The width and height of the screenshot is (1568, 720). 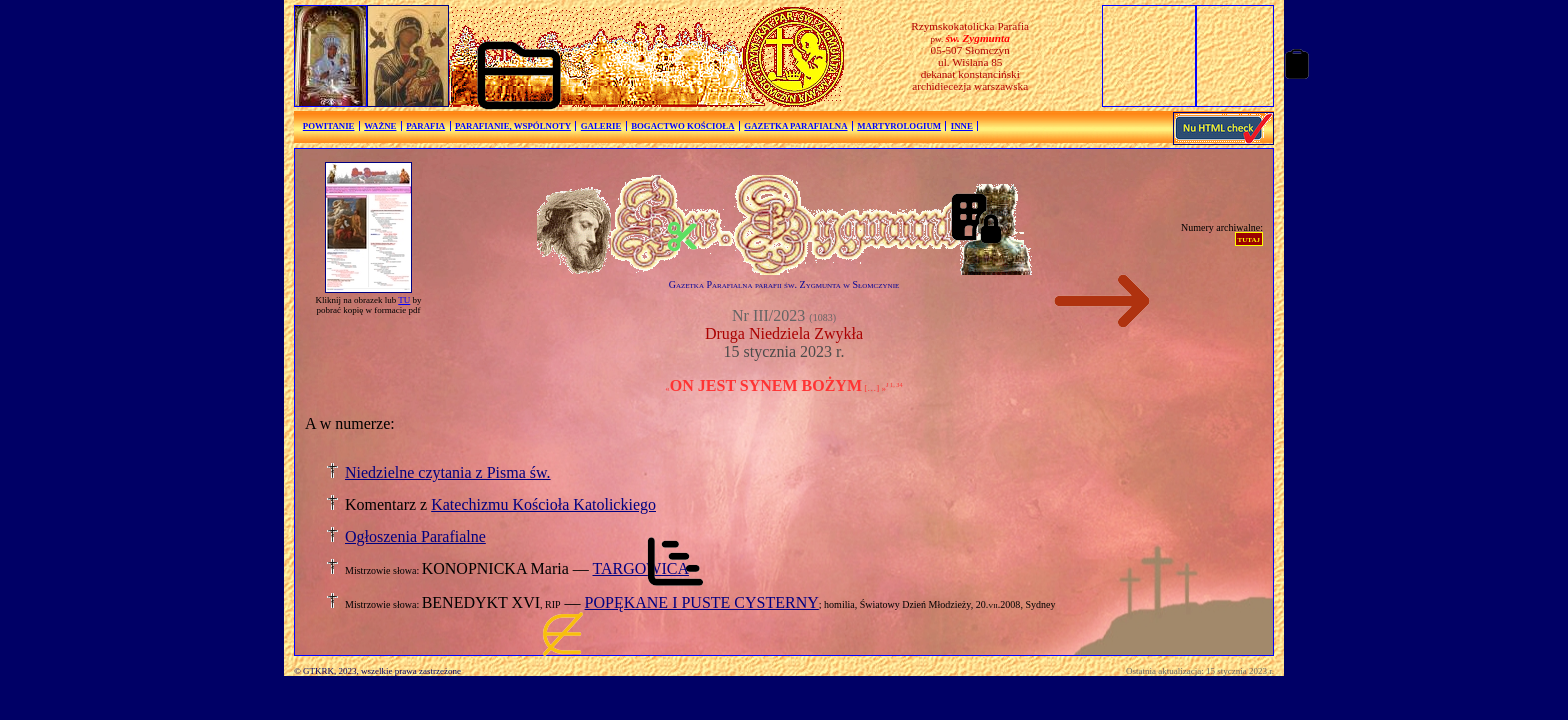 I want to click on secure building access control, so click(x=975, y=217).